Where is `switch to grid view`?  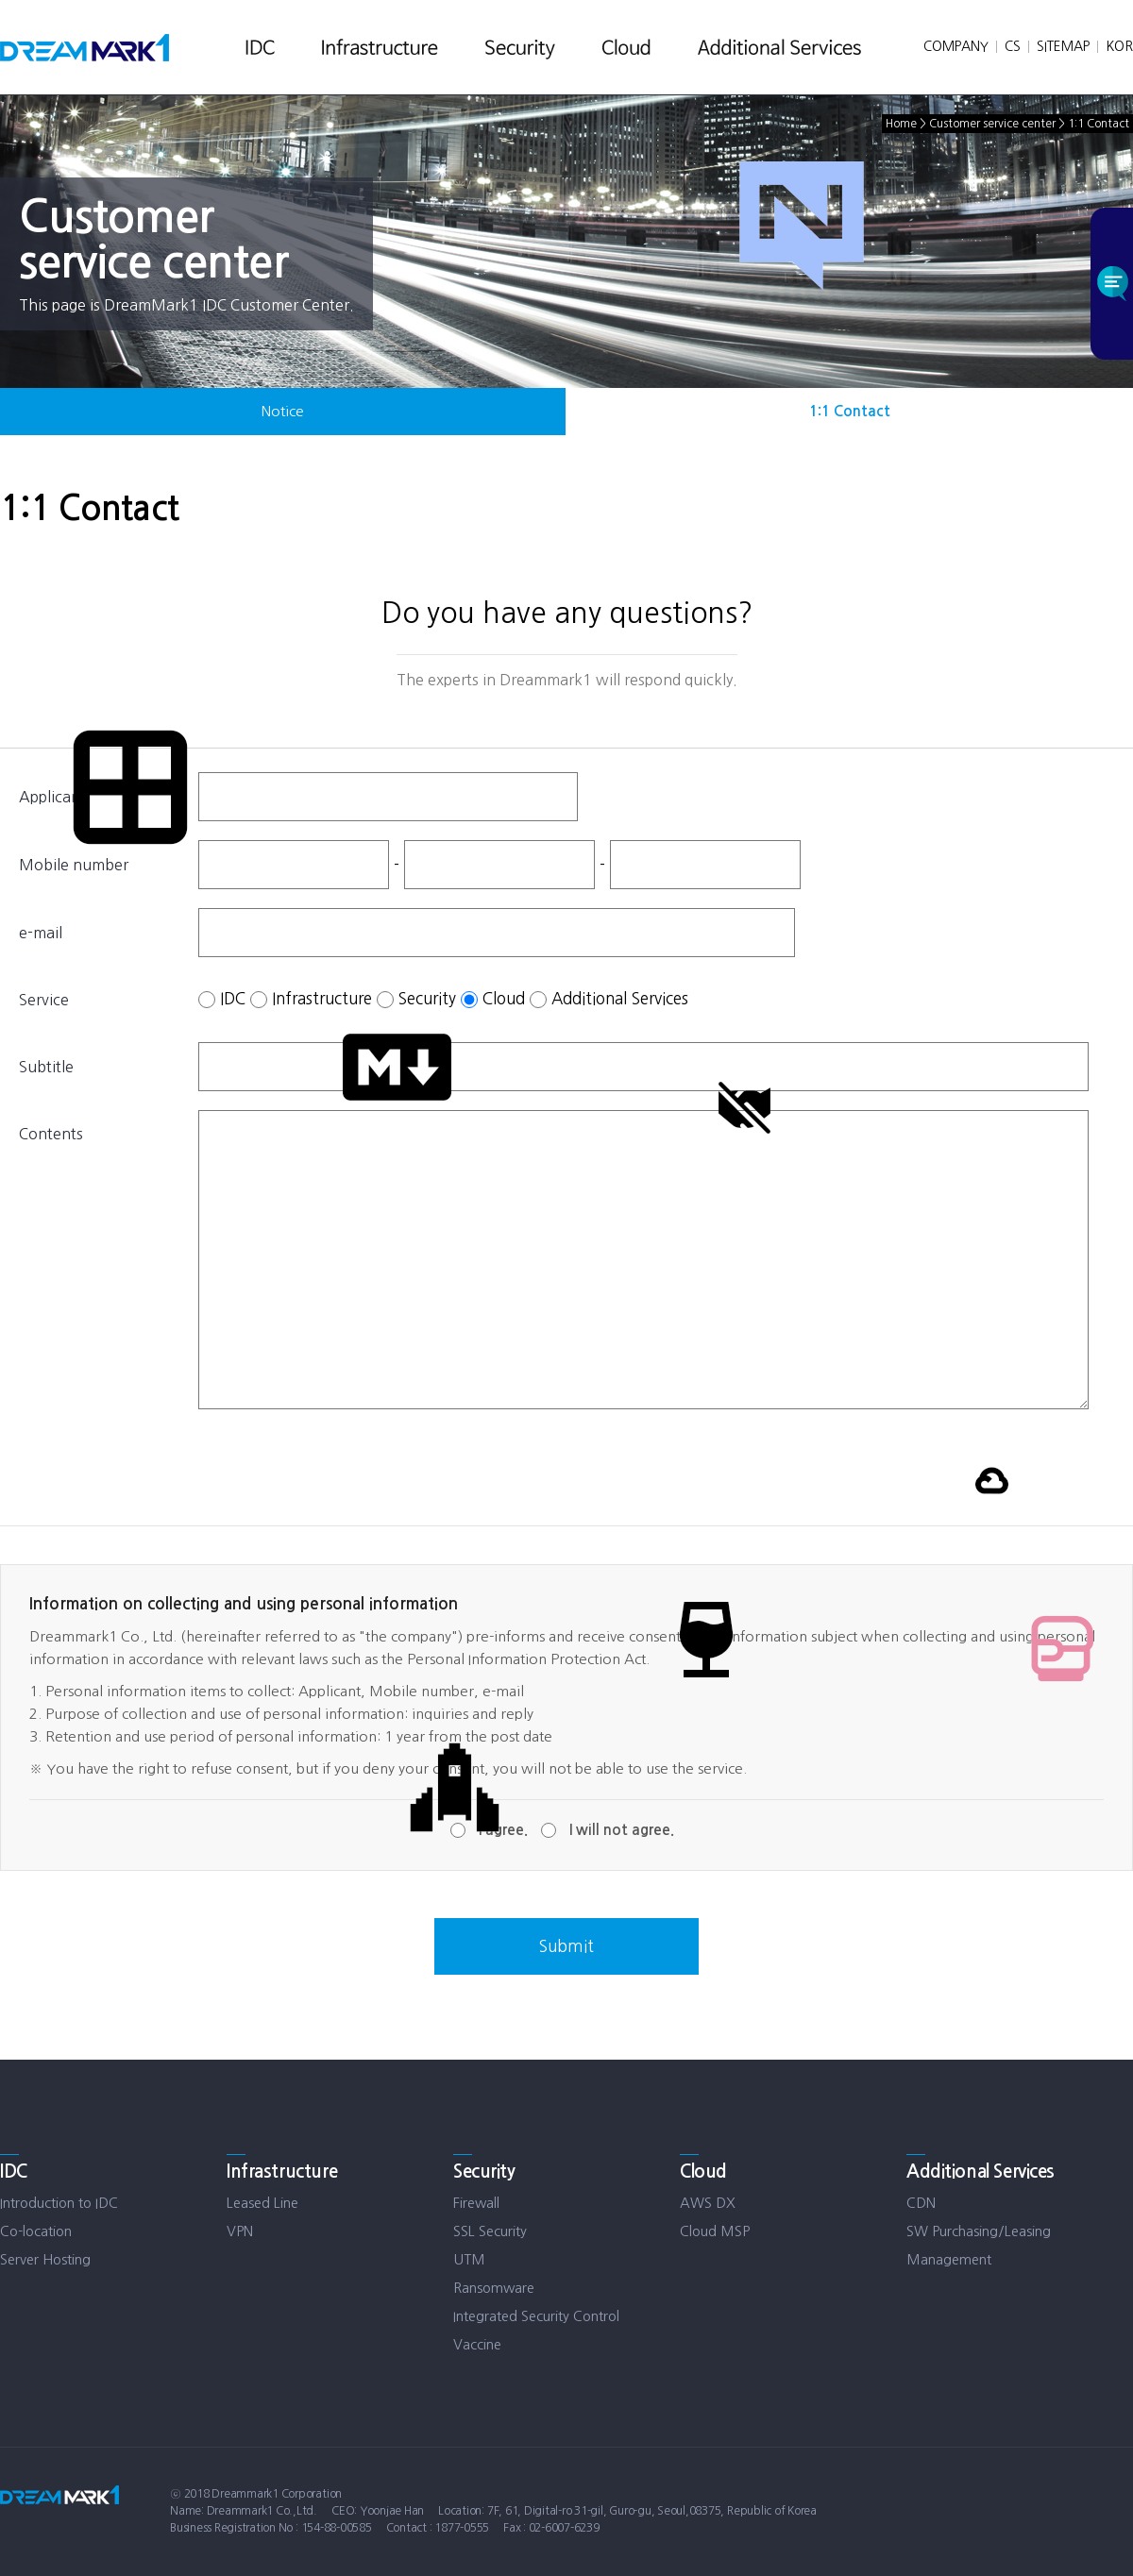 switch to grid view is located at coordinates (130, 787).